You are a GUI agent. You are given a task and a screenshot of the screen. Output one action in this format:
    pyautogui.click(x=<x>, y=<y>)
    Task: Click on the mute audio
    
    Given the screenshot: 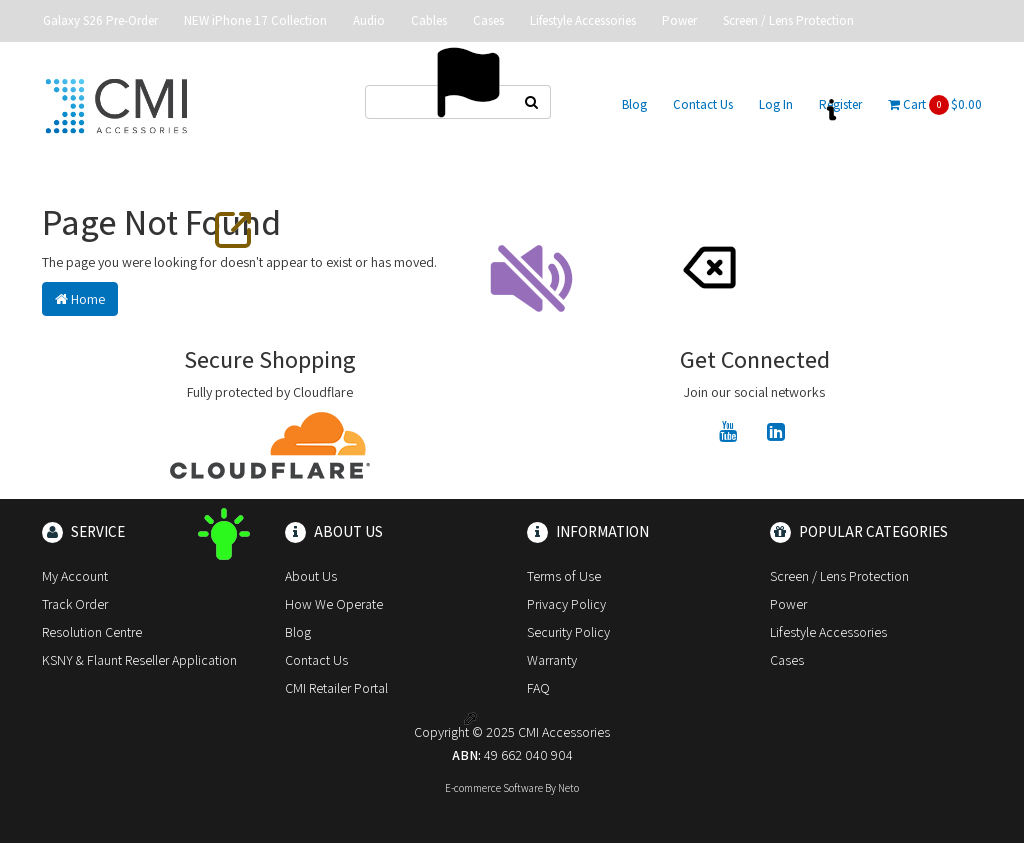 What is the action you would take?
    pyautogui.click(x=531, y=278)
    